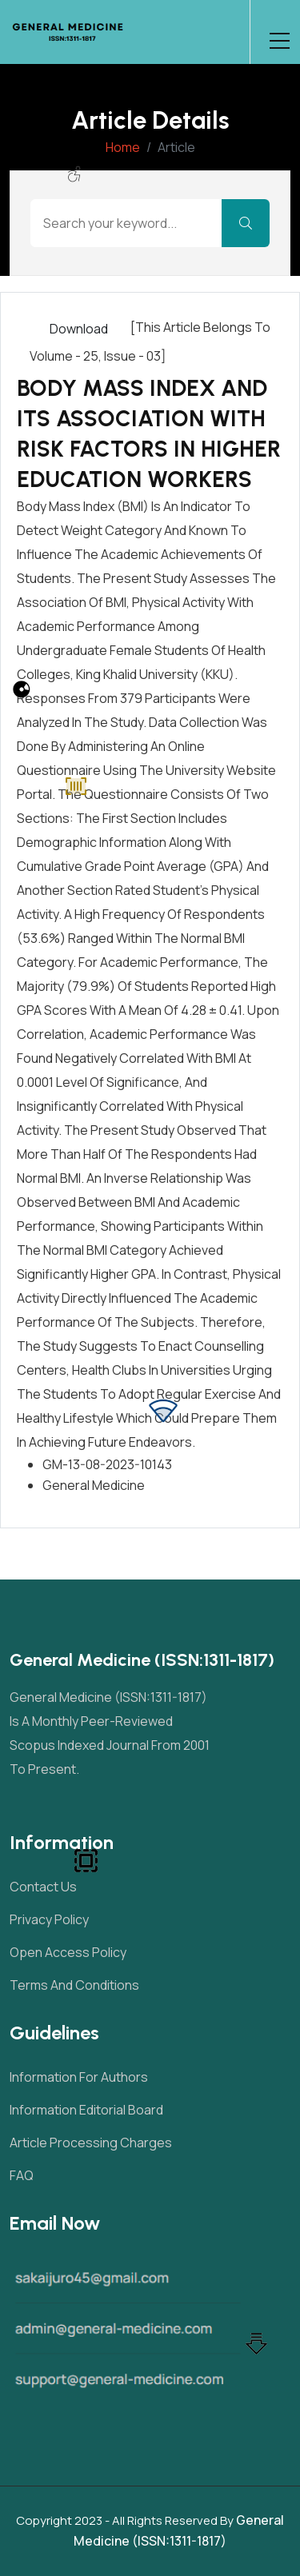  What do you see at coordinates (22, 689) in the screenshot?
I see `play or access music library` at bounding box center [22, 689].